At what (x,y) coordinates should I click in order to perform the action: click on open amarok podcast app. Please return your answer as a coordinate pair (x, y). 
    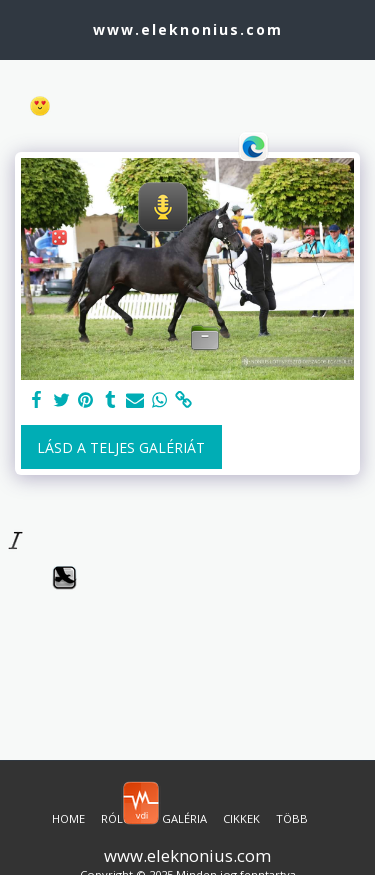
    Looking at the image, I should click on (163, 207).